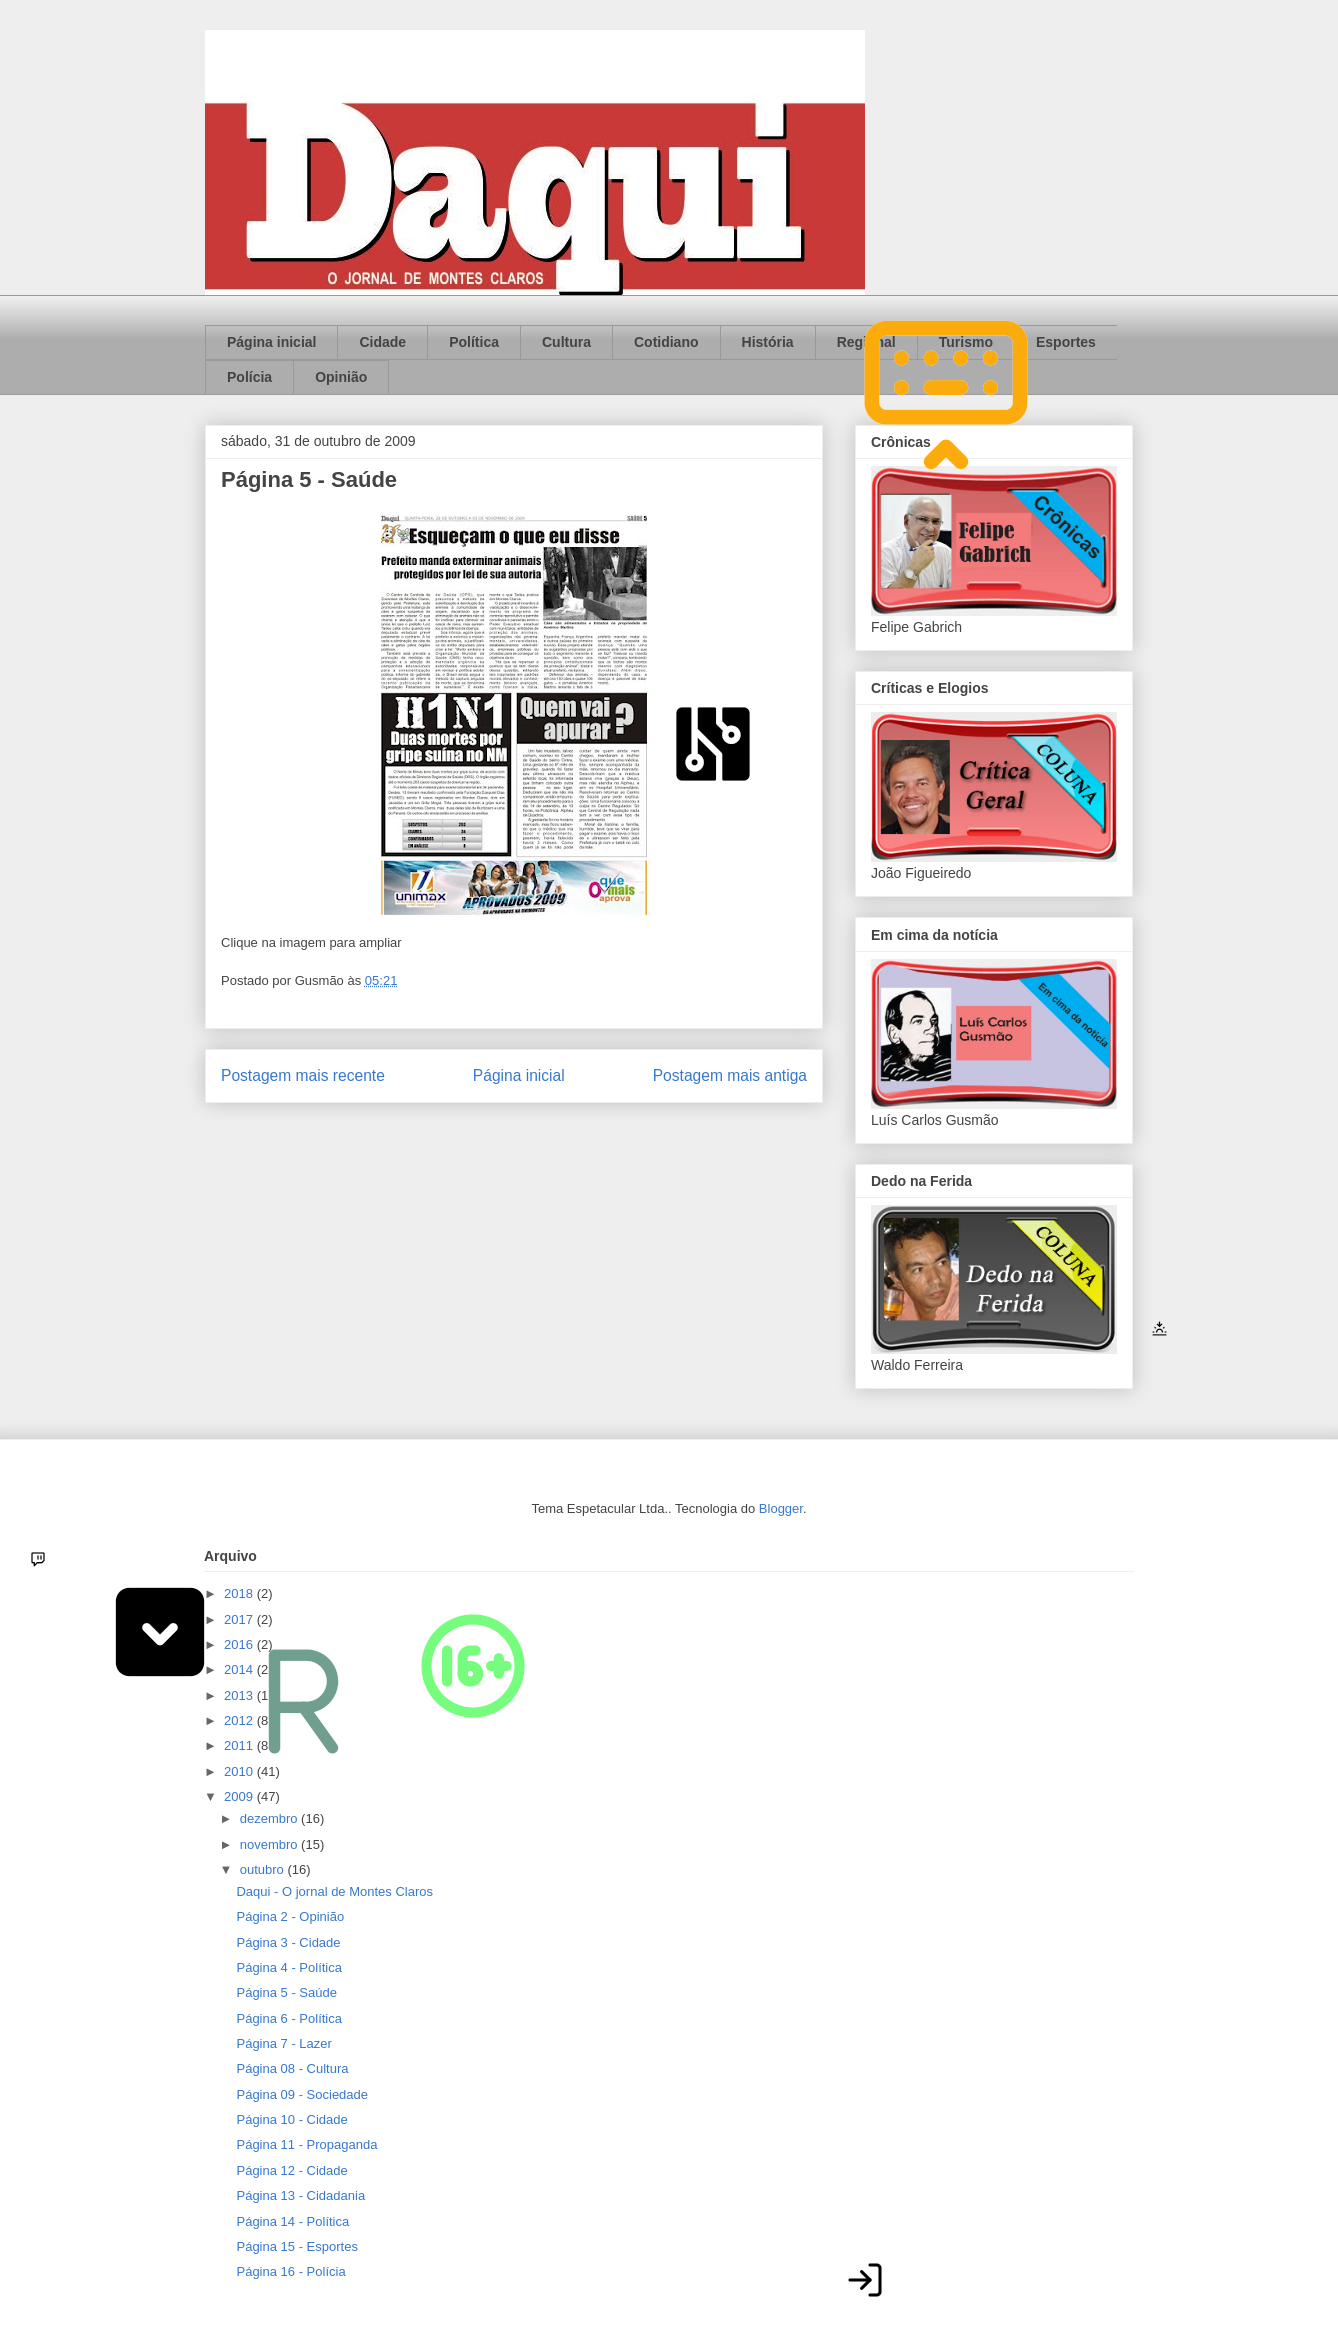  What do you see at coordinates (38, 1559) in the screenshot?
I see `open twitch app or website` at bounding box center [38, 1559].